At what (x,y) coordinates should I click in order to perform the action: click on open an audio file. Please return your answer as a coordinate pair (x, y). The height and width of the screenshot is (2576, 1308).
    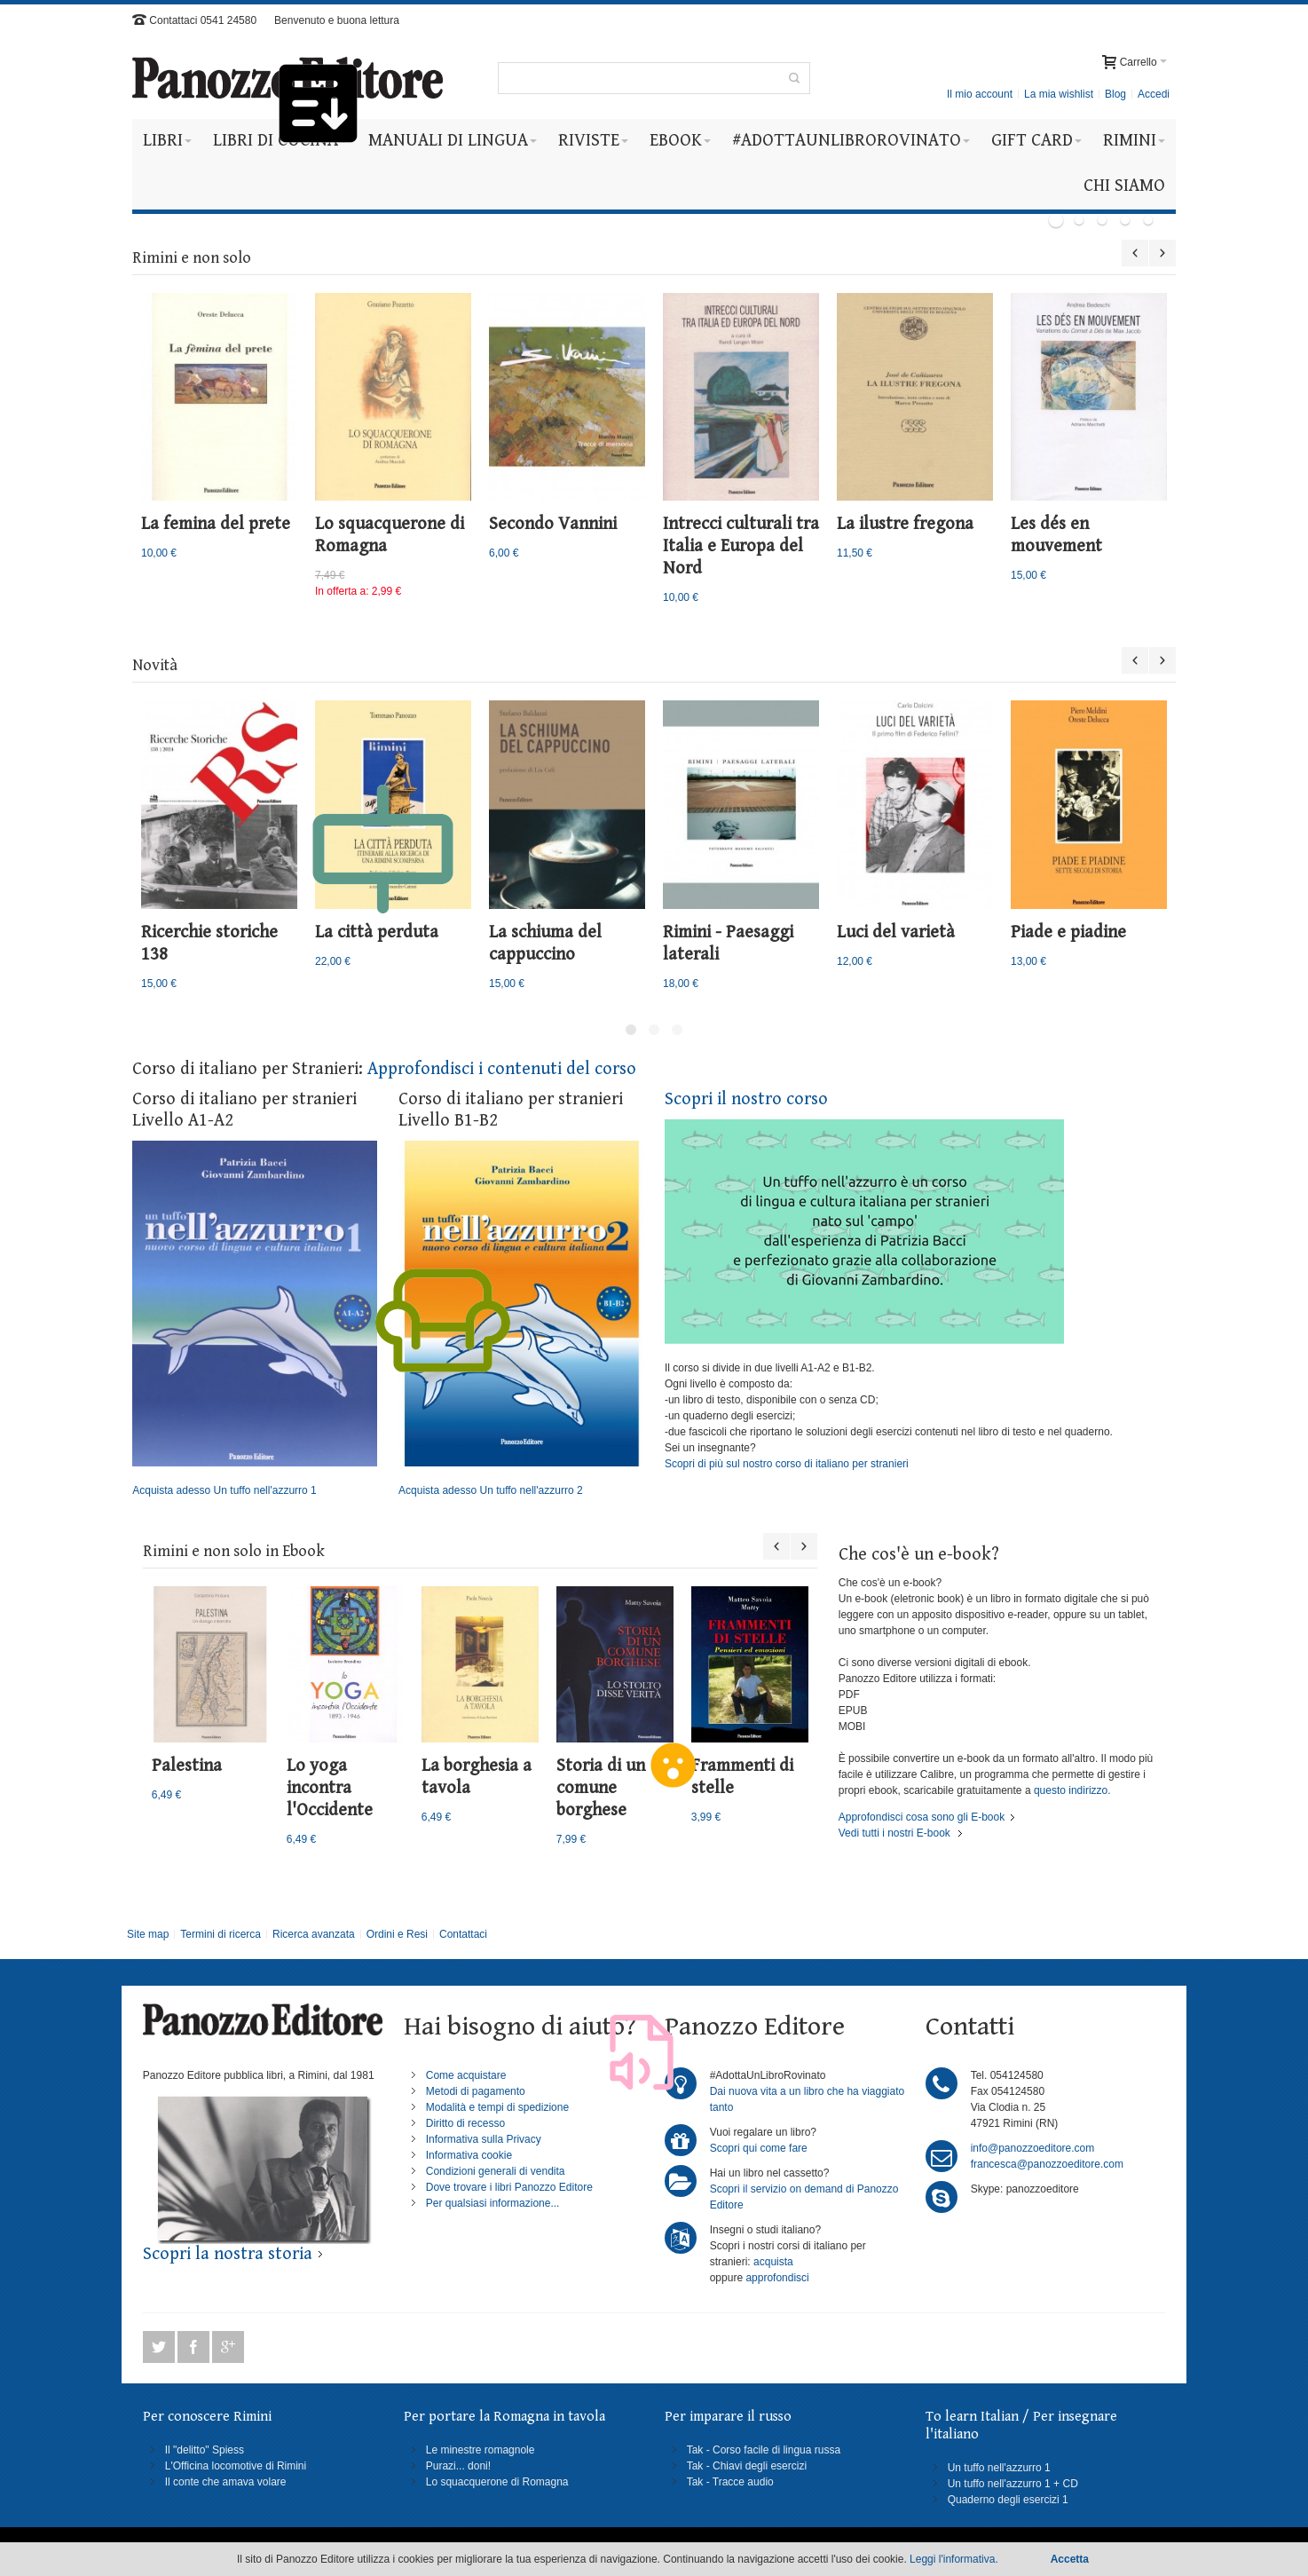
    Looking at the image, I should click on (642, 2052).